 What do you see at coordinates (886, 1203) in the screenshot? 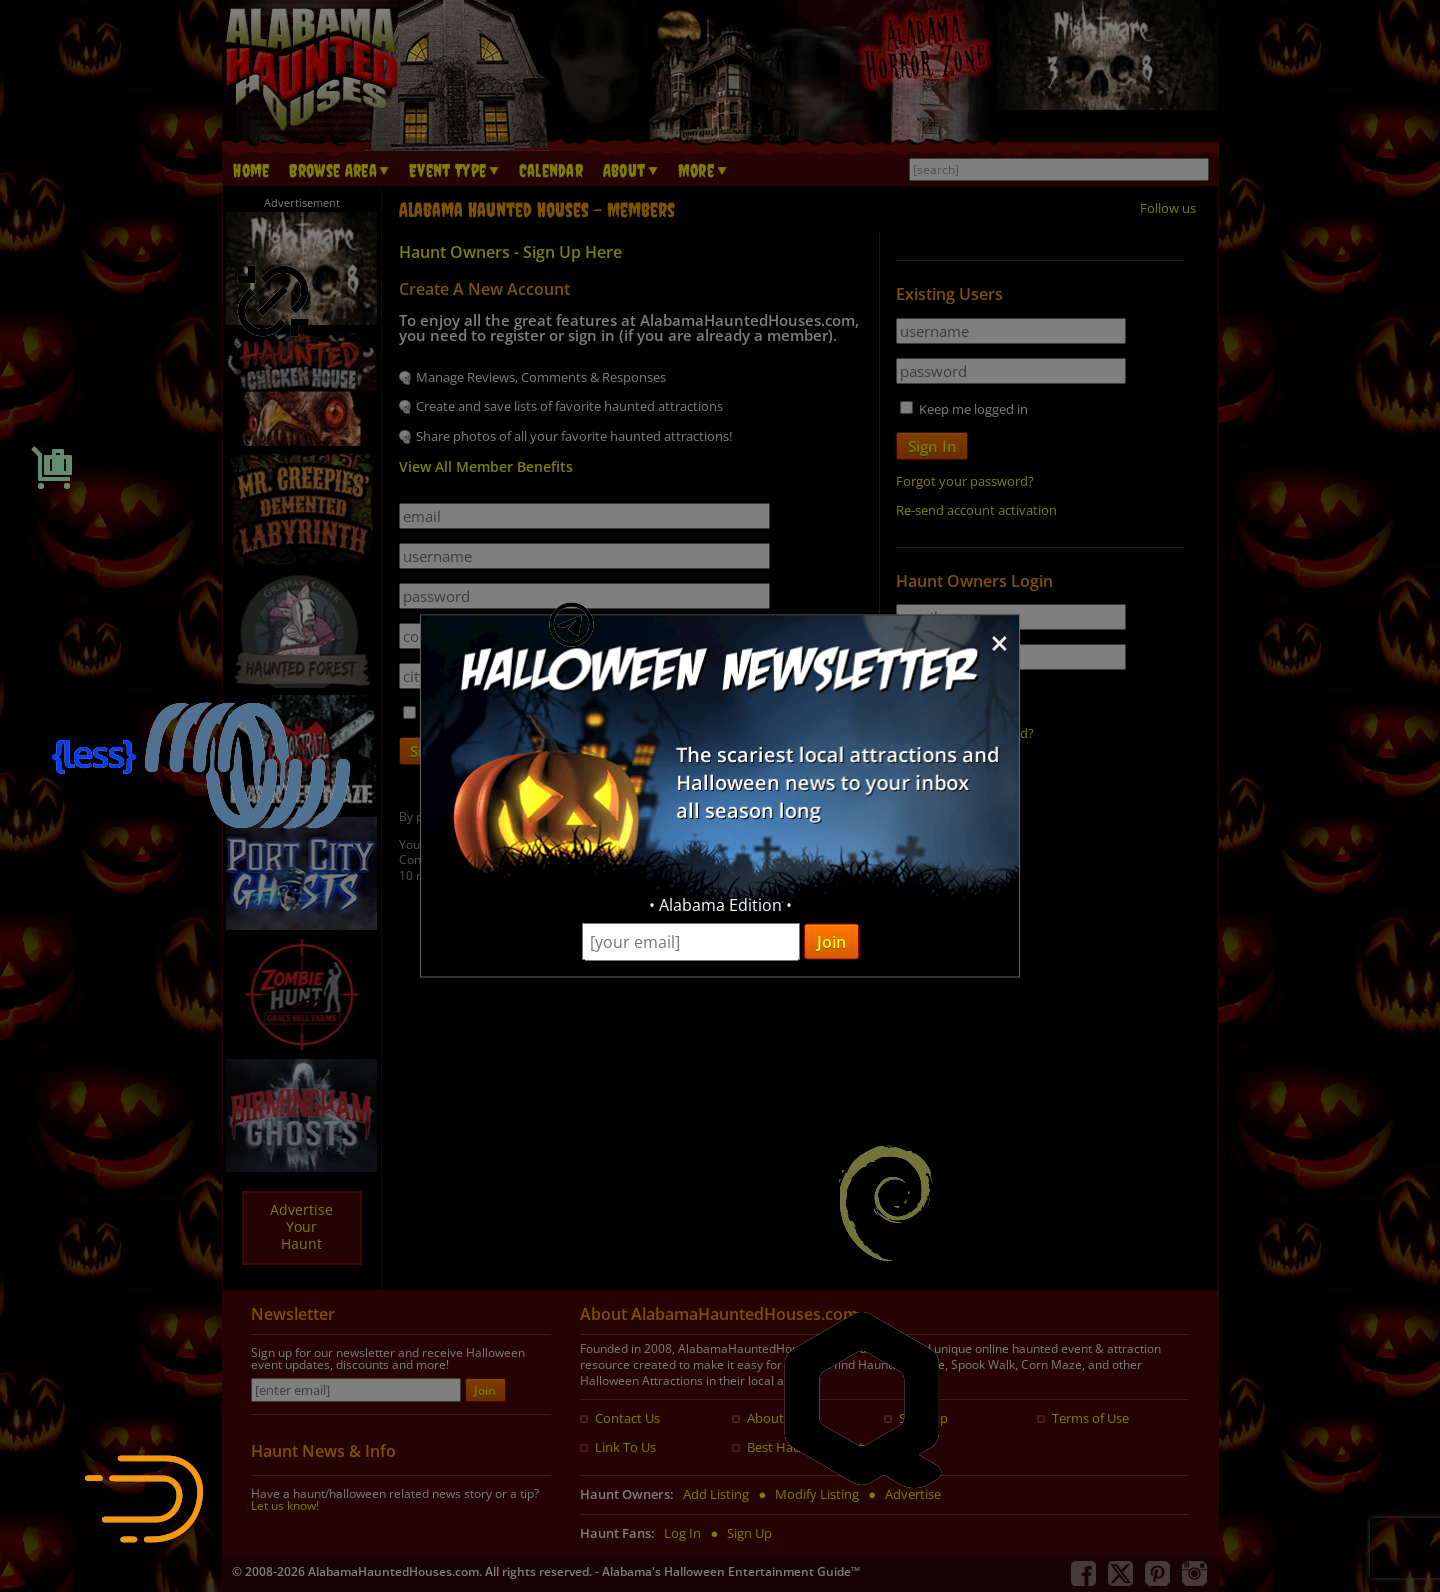
I see `debian linux operating system logo` at bounding box center [886, 1203].